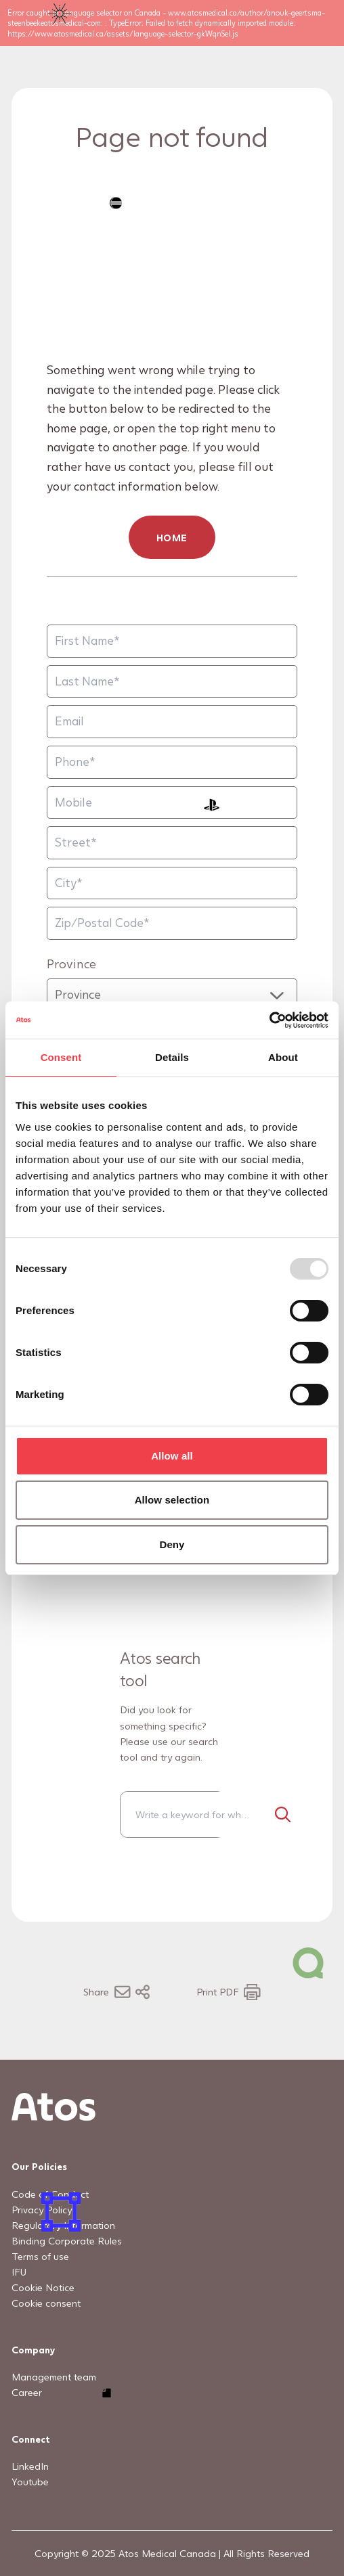 This screenshot has height=2576, width=344. I want to click on material design icons brand logo, so click(61, 2212).